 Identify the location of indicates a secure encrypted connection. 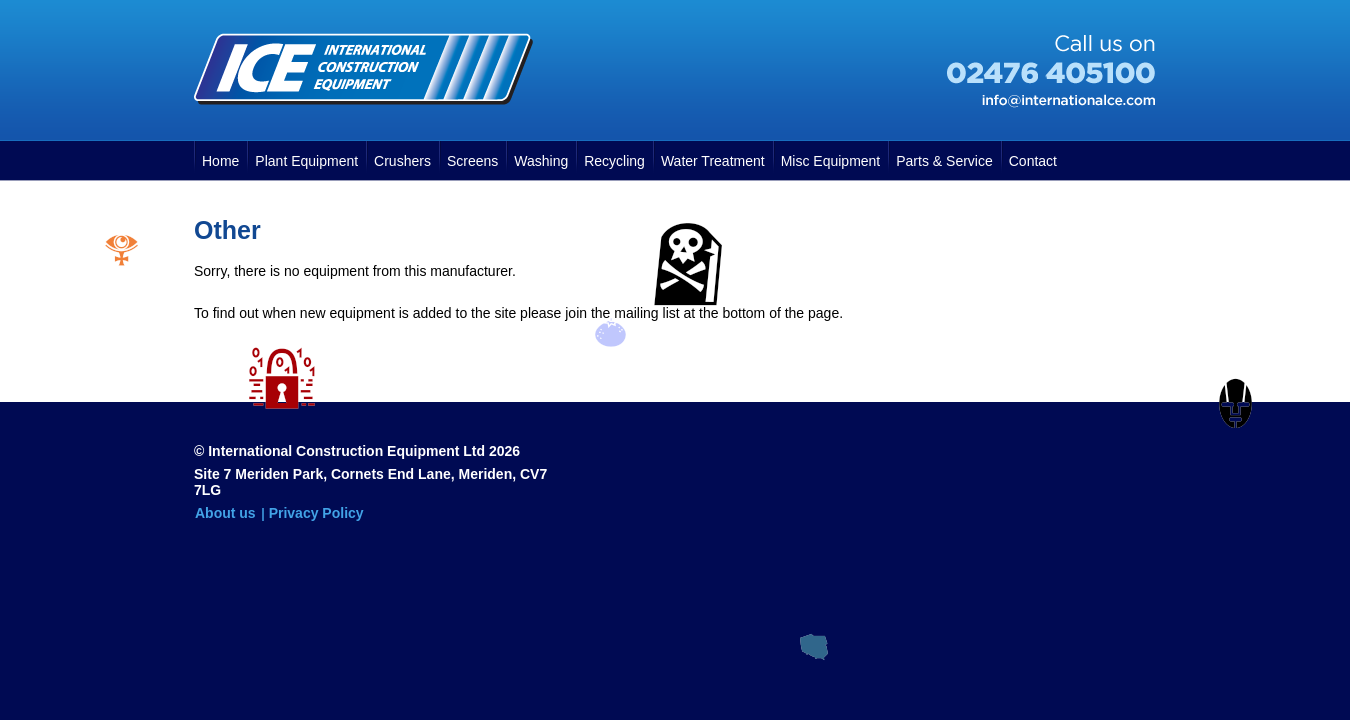
(282, 379).